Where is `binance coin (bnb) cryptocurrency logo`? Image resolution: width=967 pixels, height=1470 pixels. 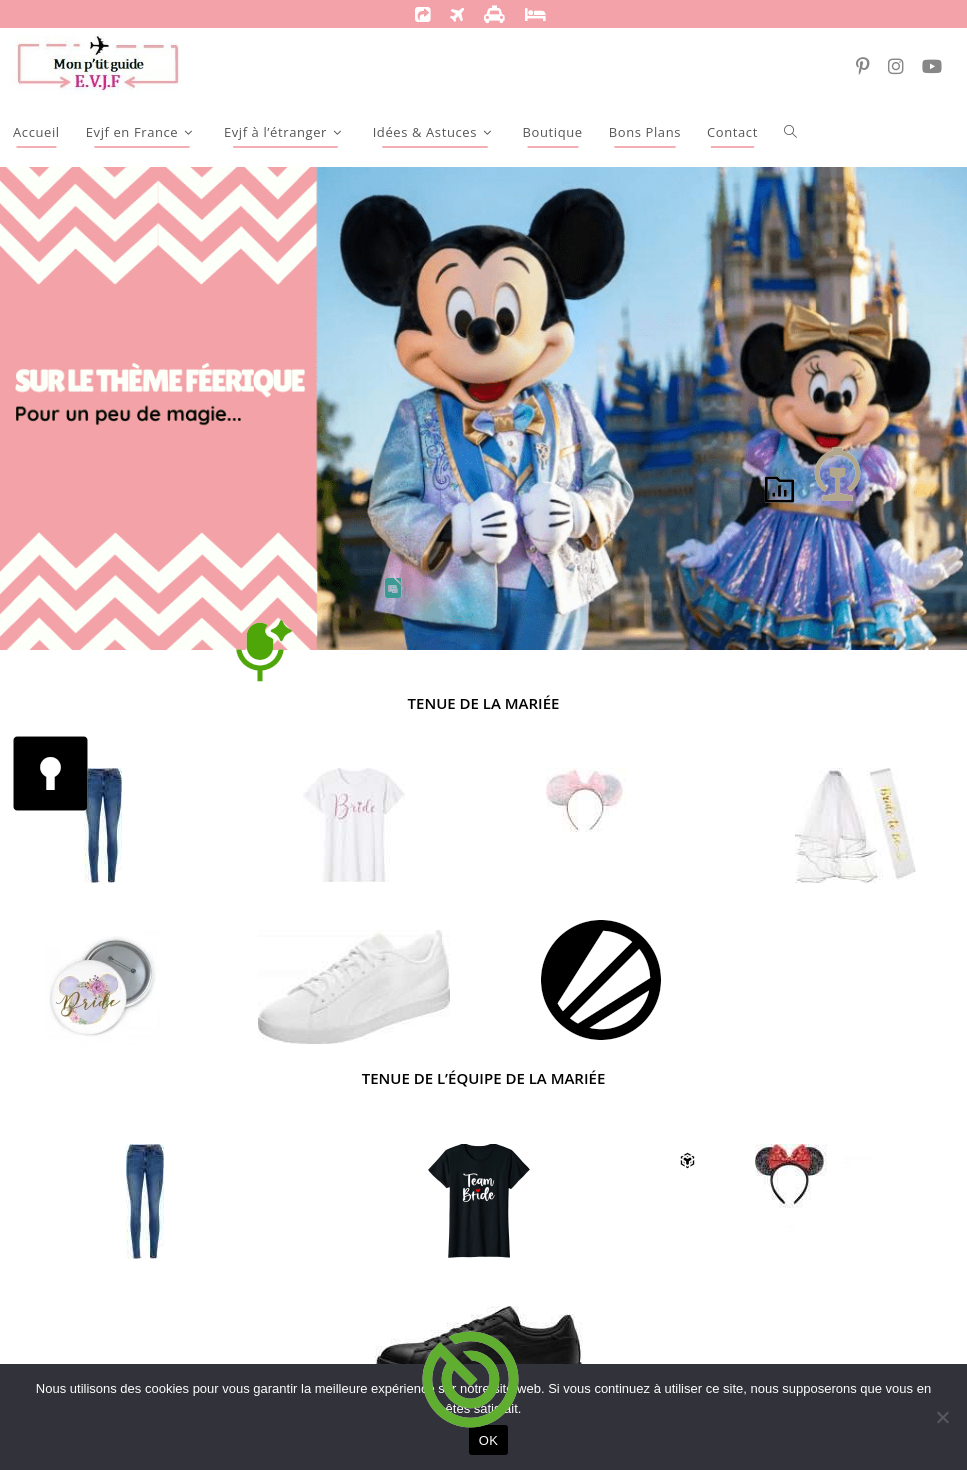
binance coin (bnb) cryptocurrency logo is located at coordinates (687, 1160).